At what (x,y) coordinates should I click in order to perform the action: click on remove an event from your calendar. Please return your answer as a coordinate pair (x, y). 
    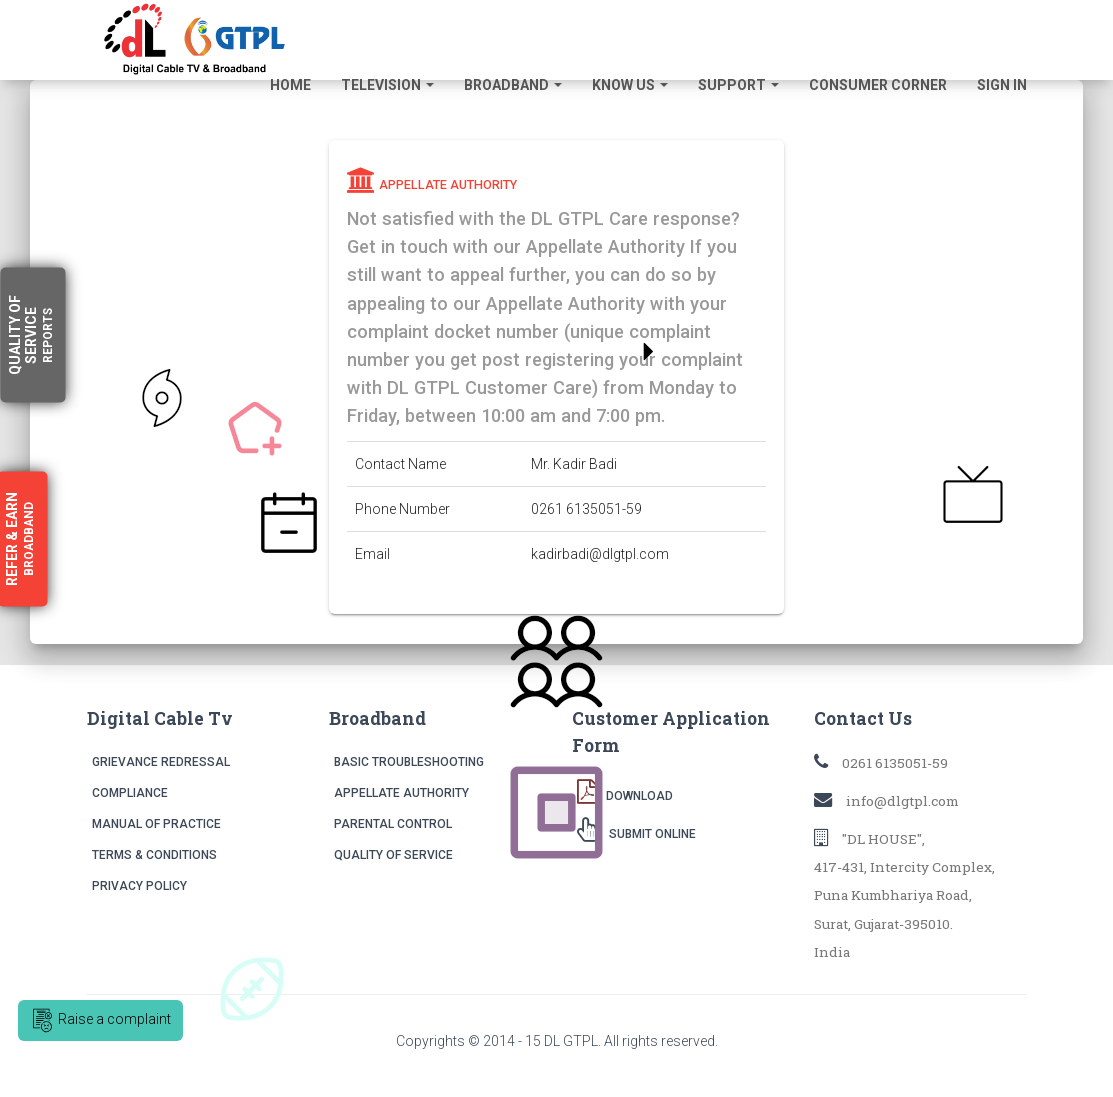
    Looking at the image, I should click on (289, 525).